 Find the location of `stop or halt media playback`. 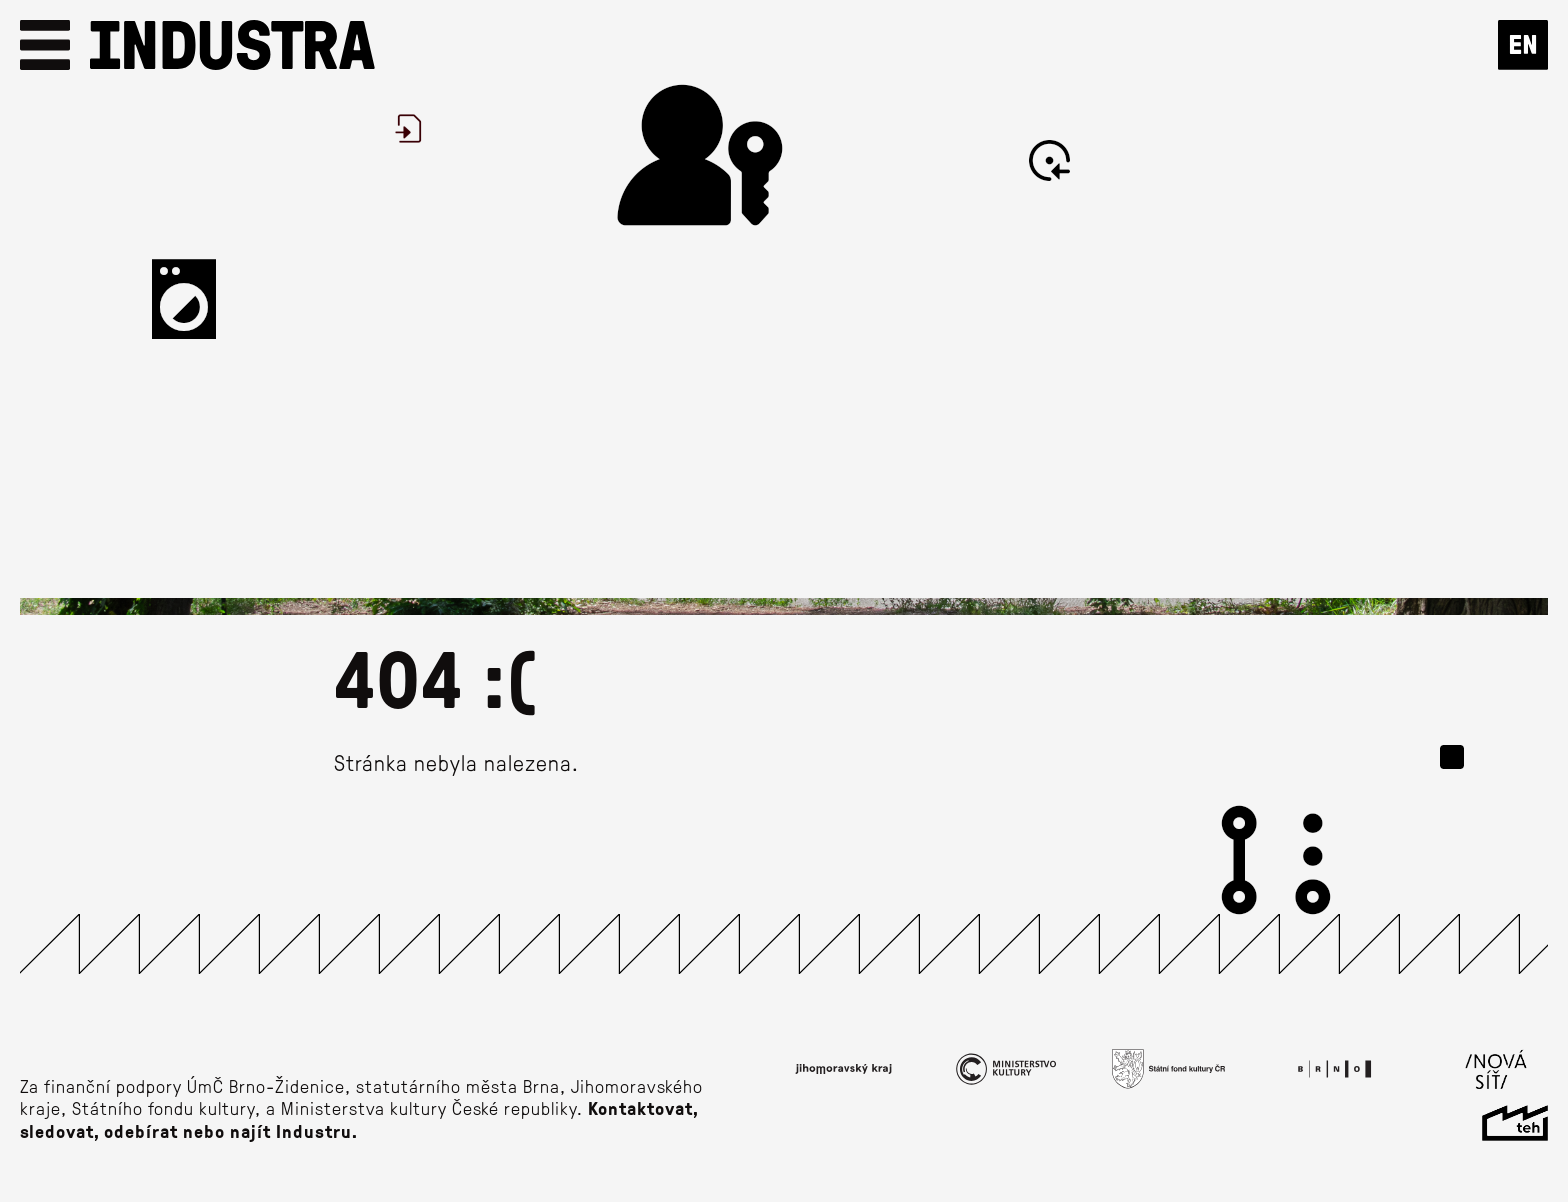

stop or halt media playback is located at coordinates (1452, 757).